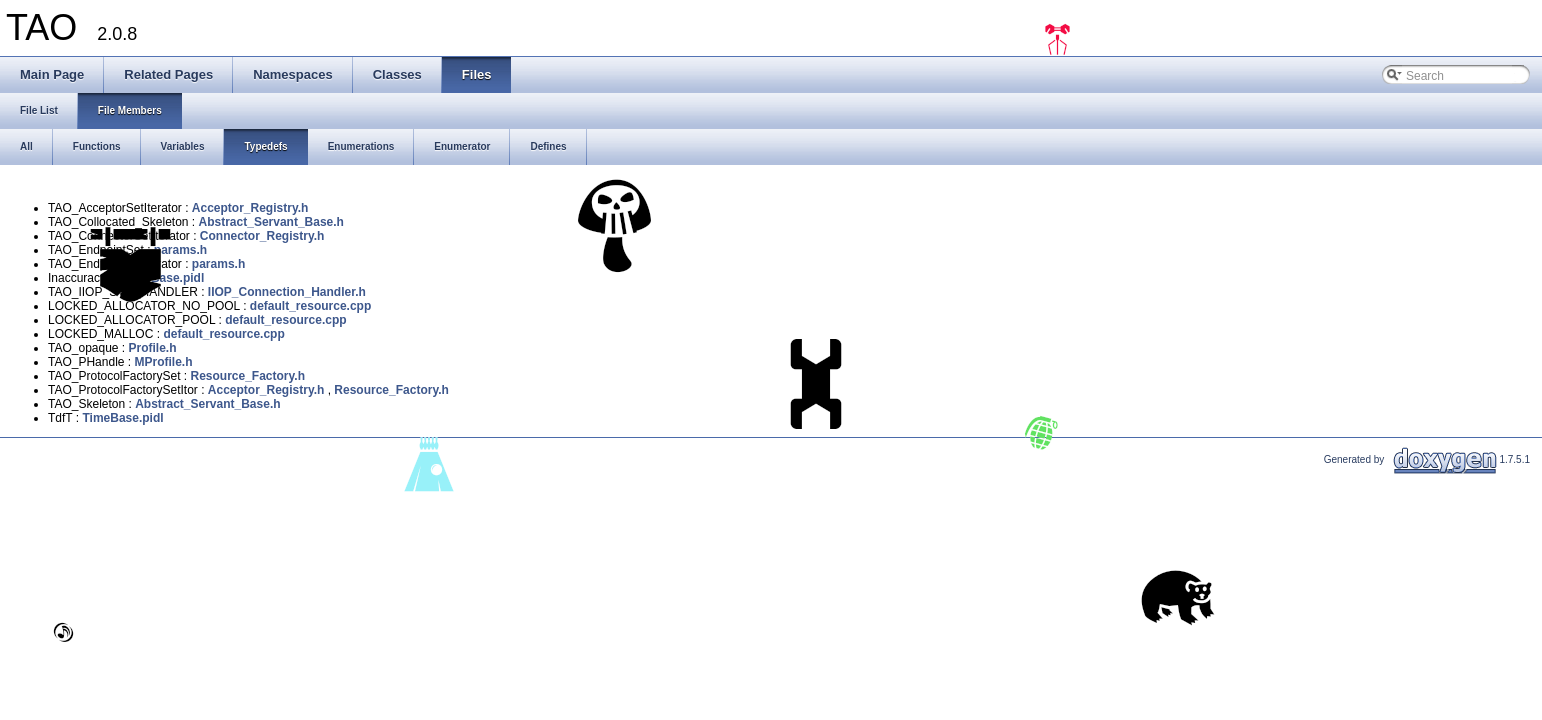 Image resolution: width=1542 pixels, height=720 pixels. What do you see at coordinates (816, 384) in the screenshot?
I see `access settings or configuration options` at bounding box center [816, 384].